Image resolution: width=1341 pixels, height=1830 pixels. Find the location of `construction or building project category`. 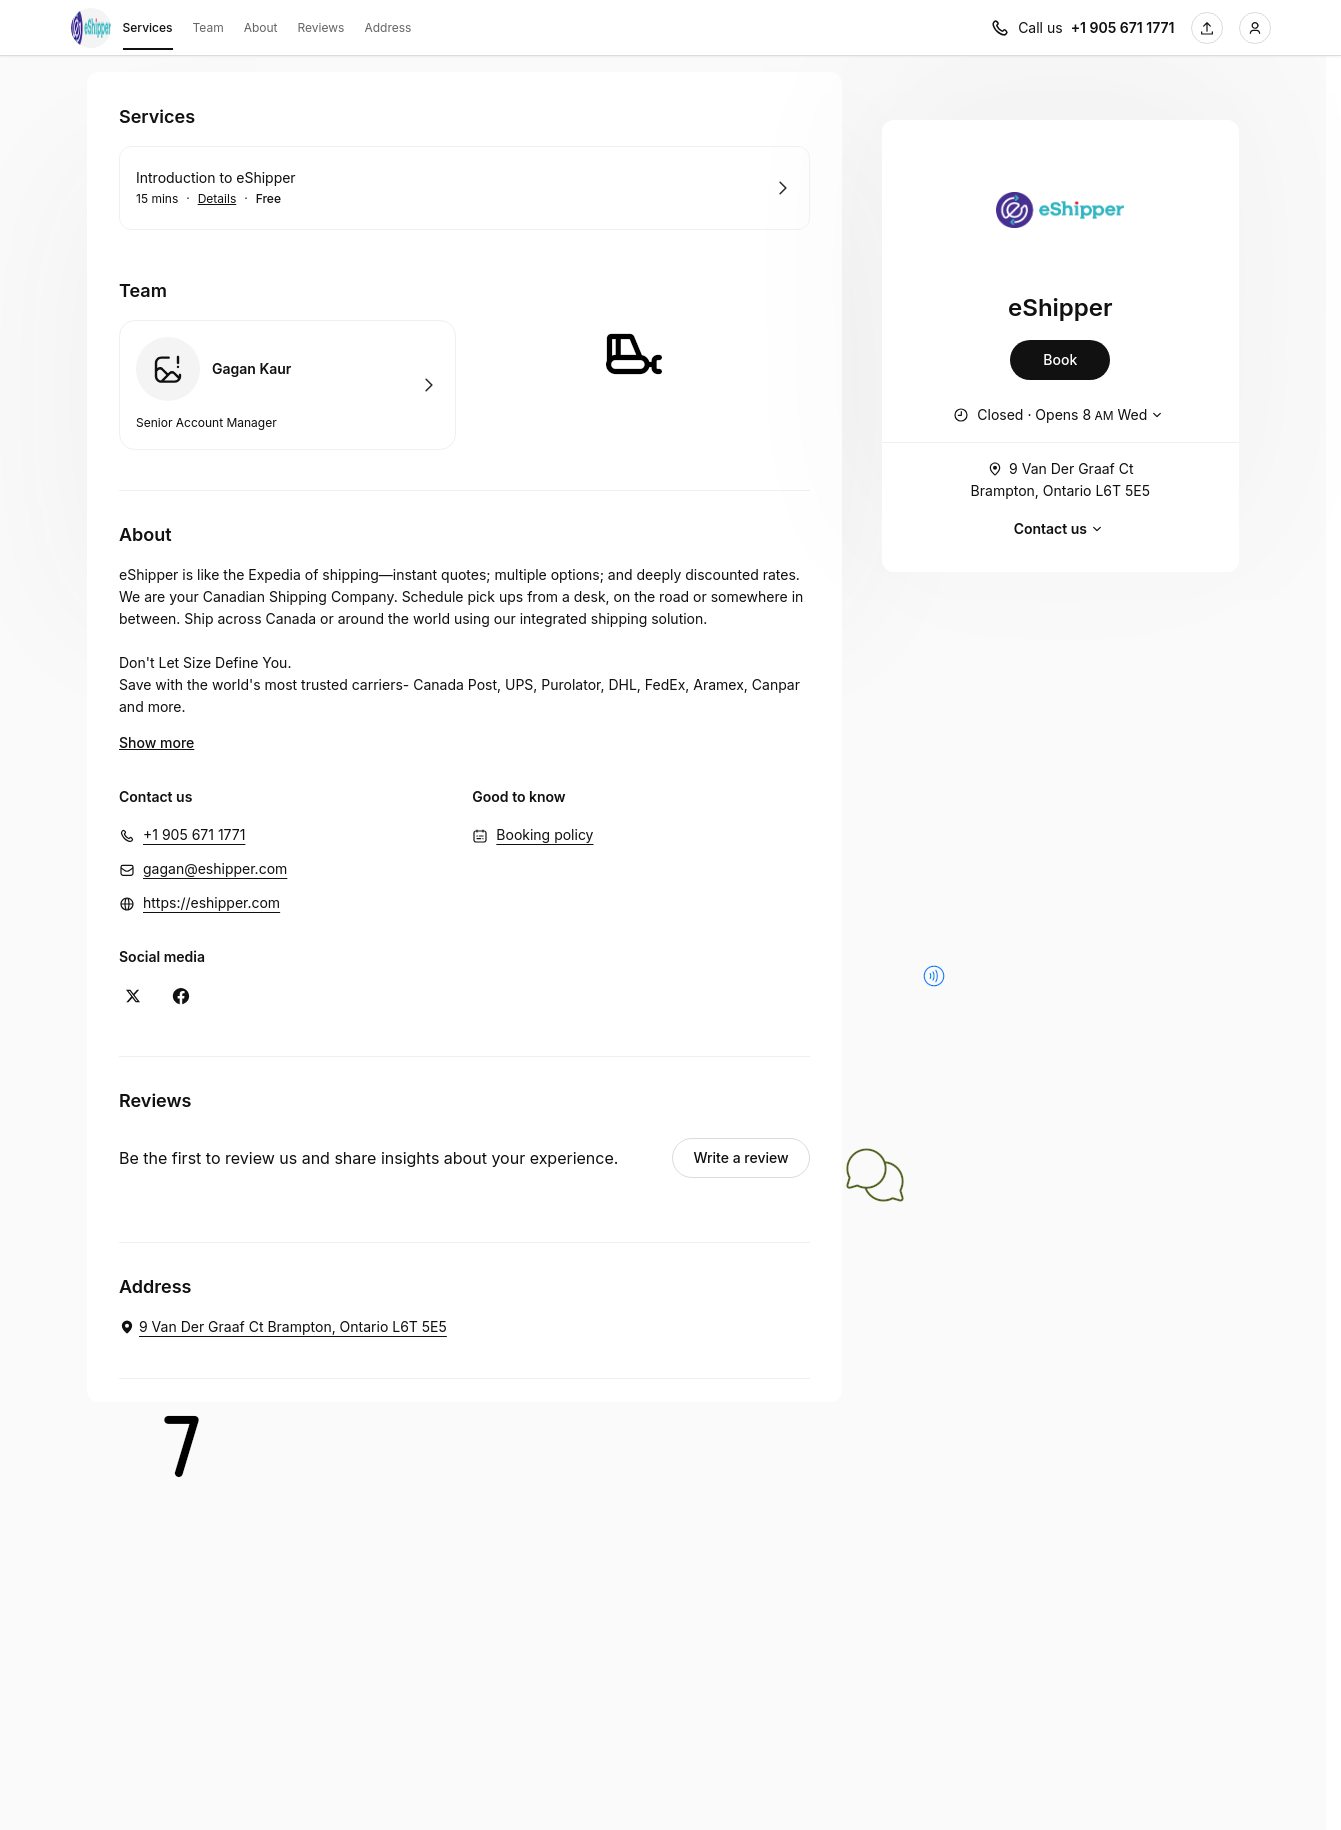

construction or building project category is located at coordinates (634, 354).